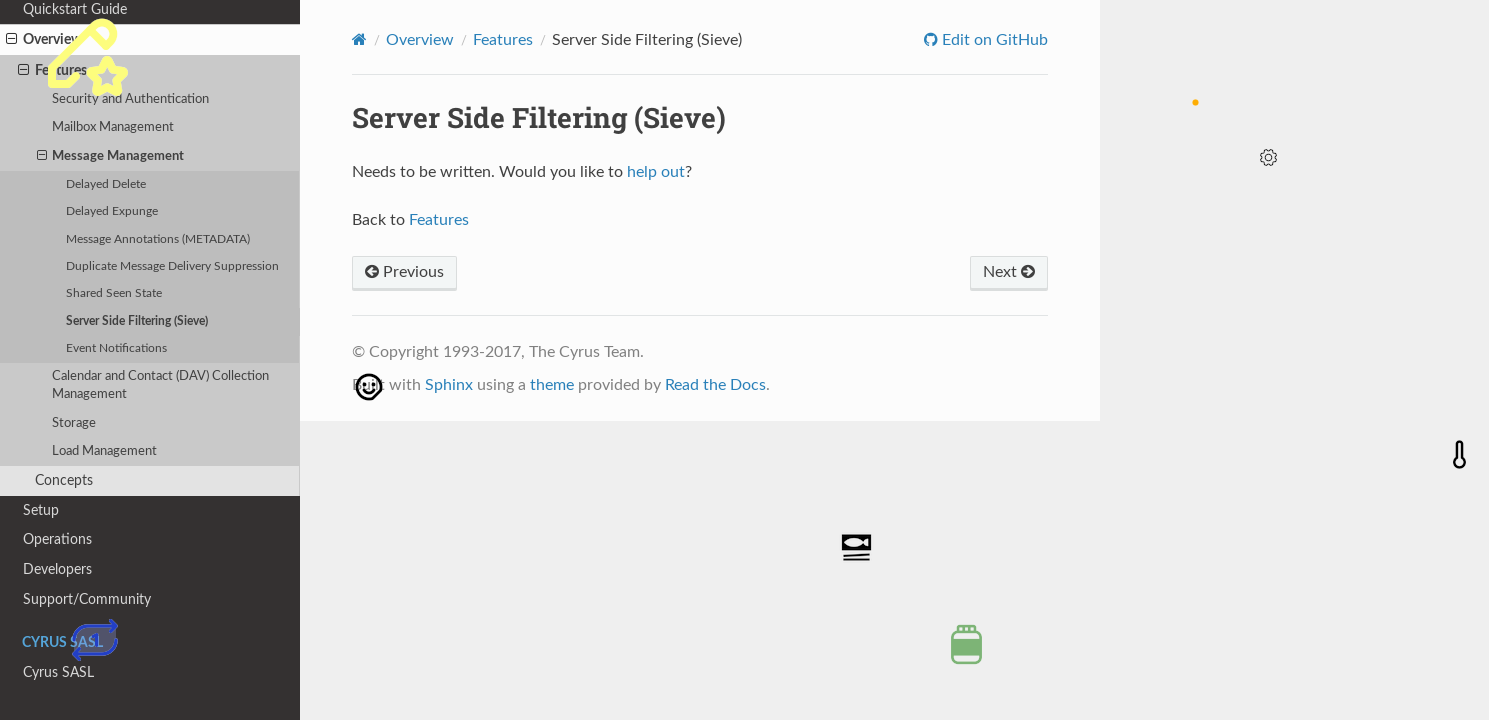 This screenshot has width=1489, height=720. I want to click on view product or ingredient details, so click(966, 644).